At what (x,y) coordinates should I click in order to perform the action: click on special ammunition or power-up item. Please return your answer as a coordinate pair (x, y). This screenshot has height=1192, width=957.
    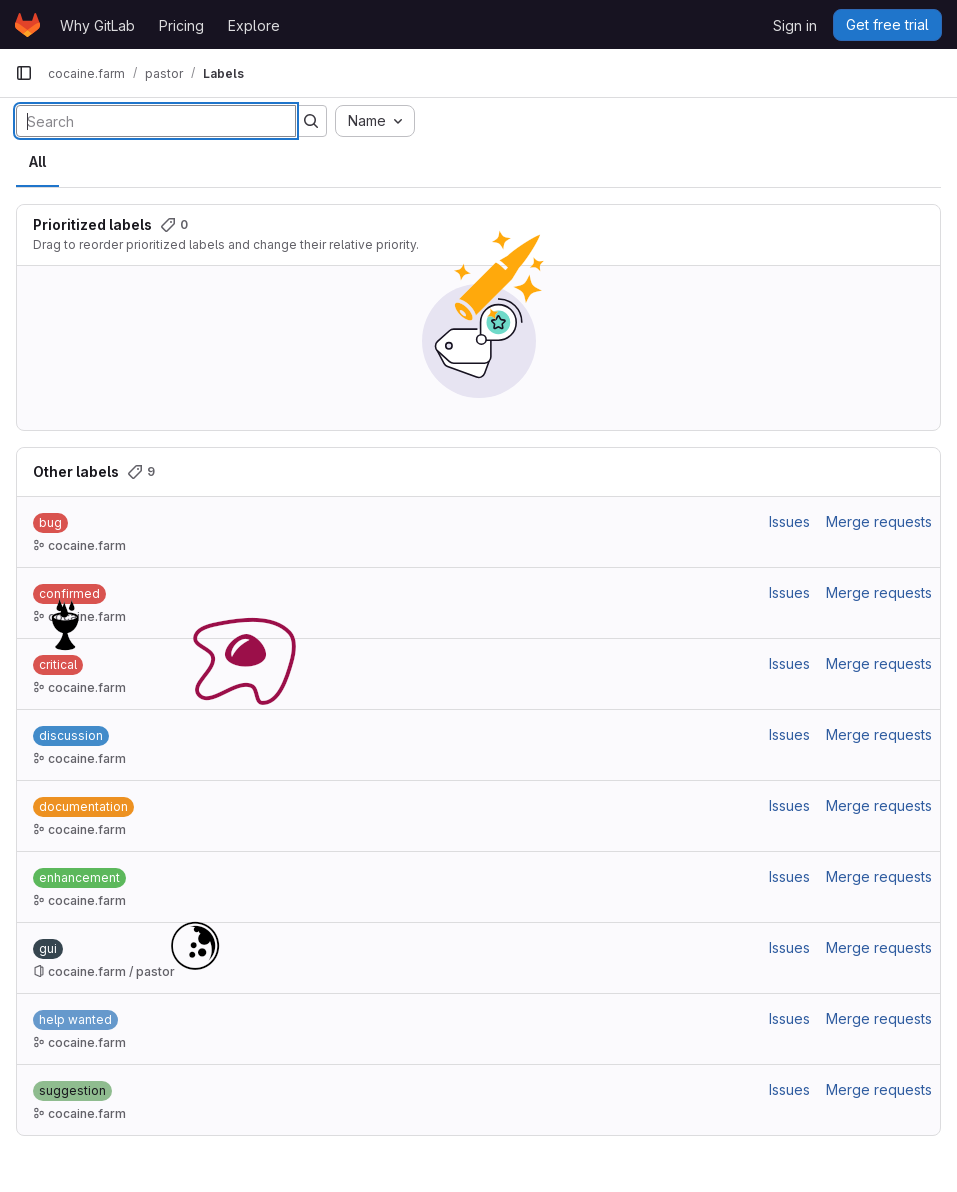
    Looking at the image, I should click on (497, 277).